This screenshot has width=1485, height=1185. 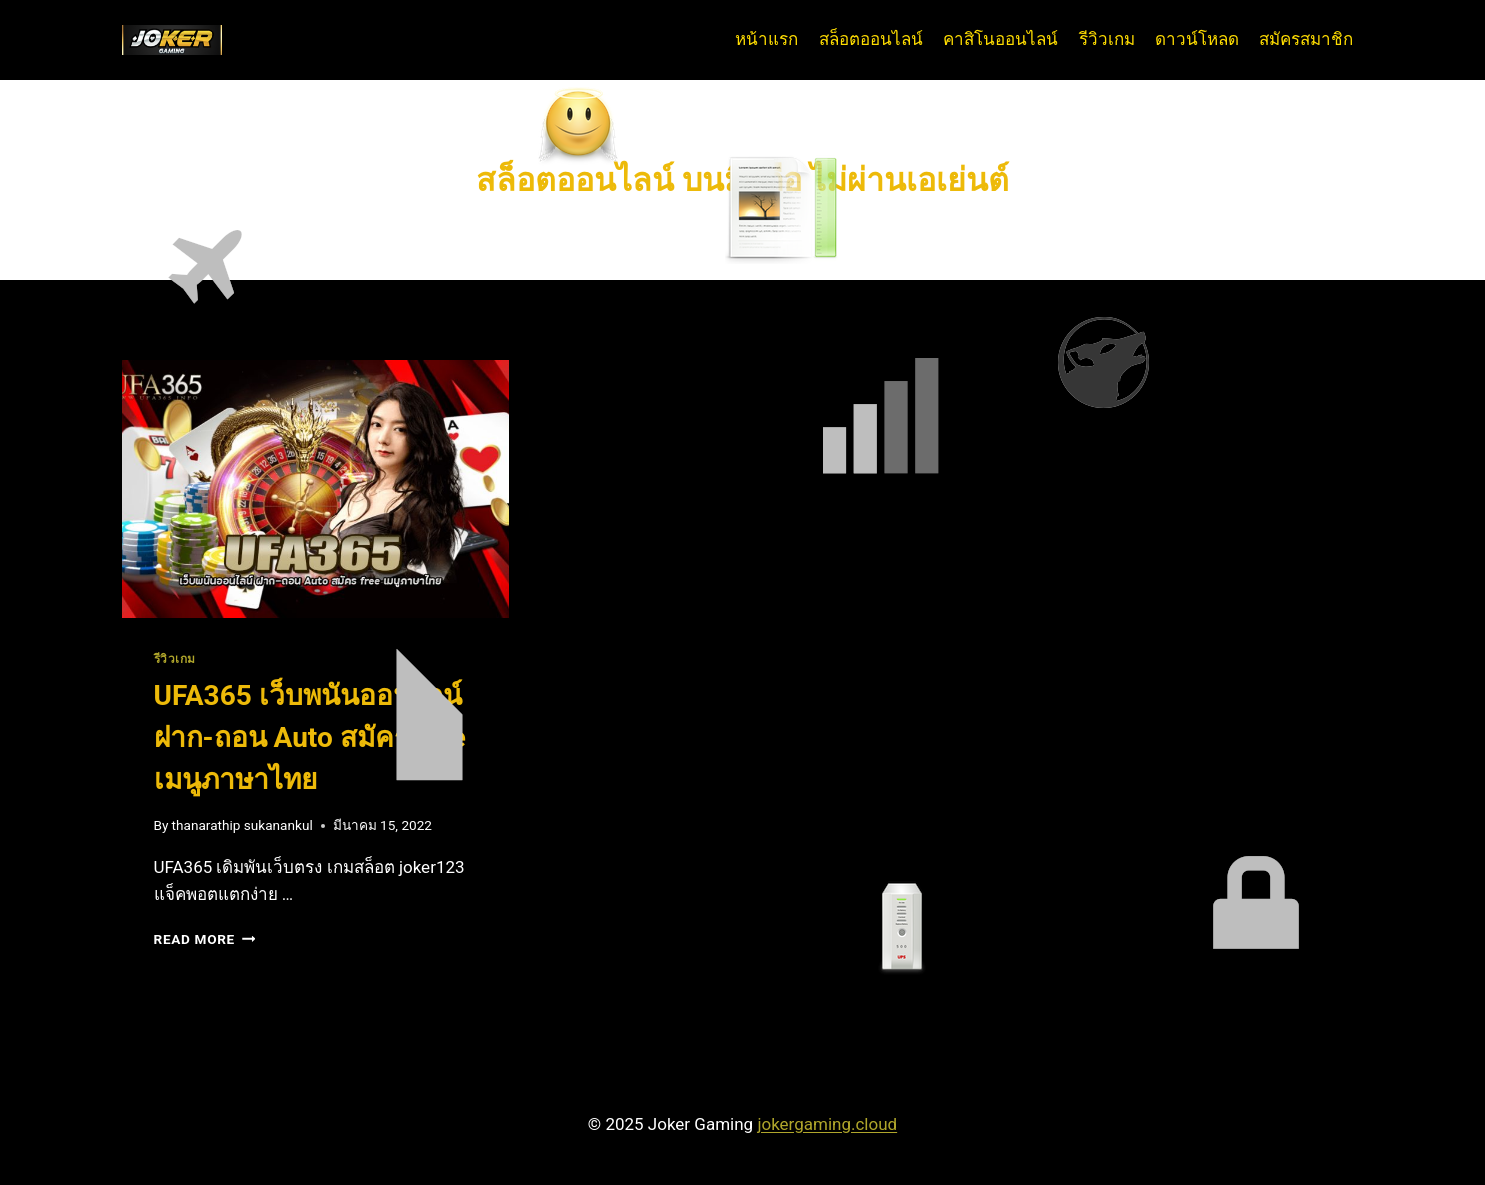 What do you see at coordinates (205, 267) in the screenshot?
I see `indicates airplane mode is enabled` at bounding box center [205, 267].